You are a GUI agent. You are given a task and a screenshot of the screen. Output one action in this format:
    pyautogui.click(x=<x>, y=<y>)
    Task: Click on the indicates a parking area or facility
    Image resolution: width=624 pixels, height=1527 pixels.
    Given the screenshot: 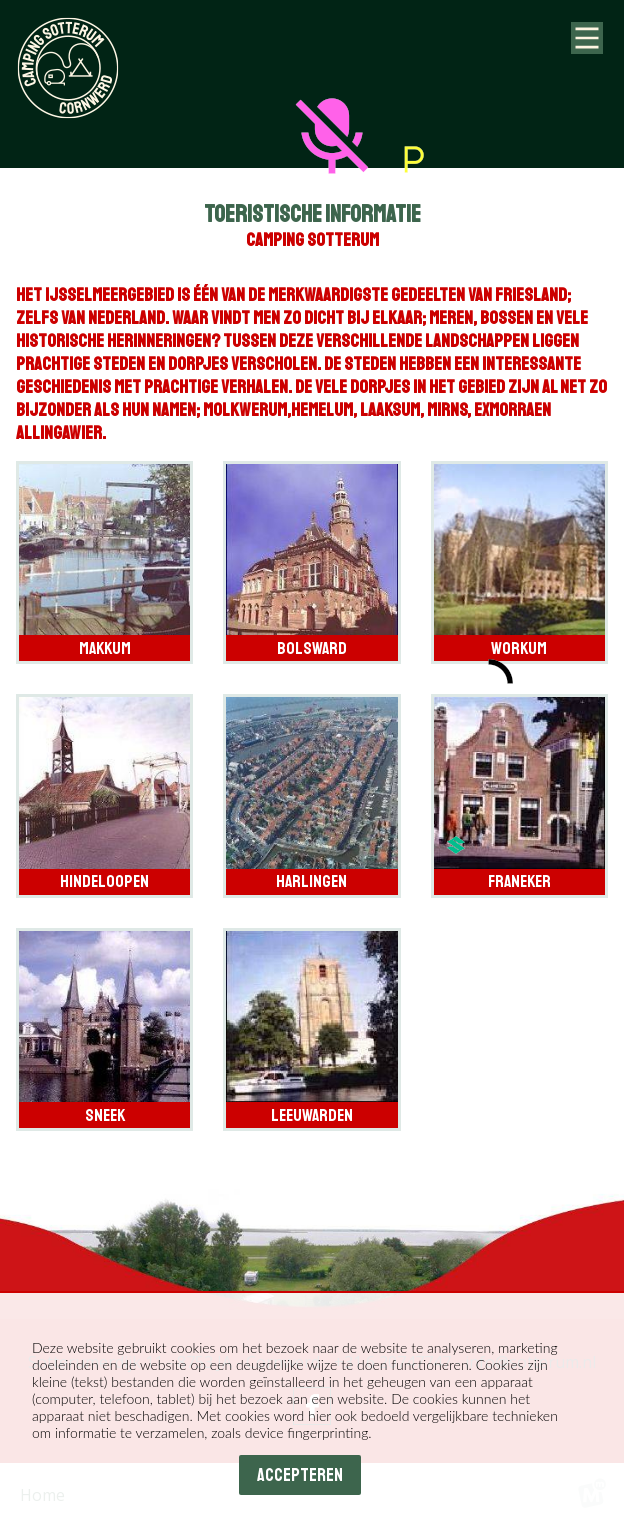 What is the action you would take?
    pyautogui.click(x=413, y=159)
    